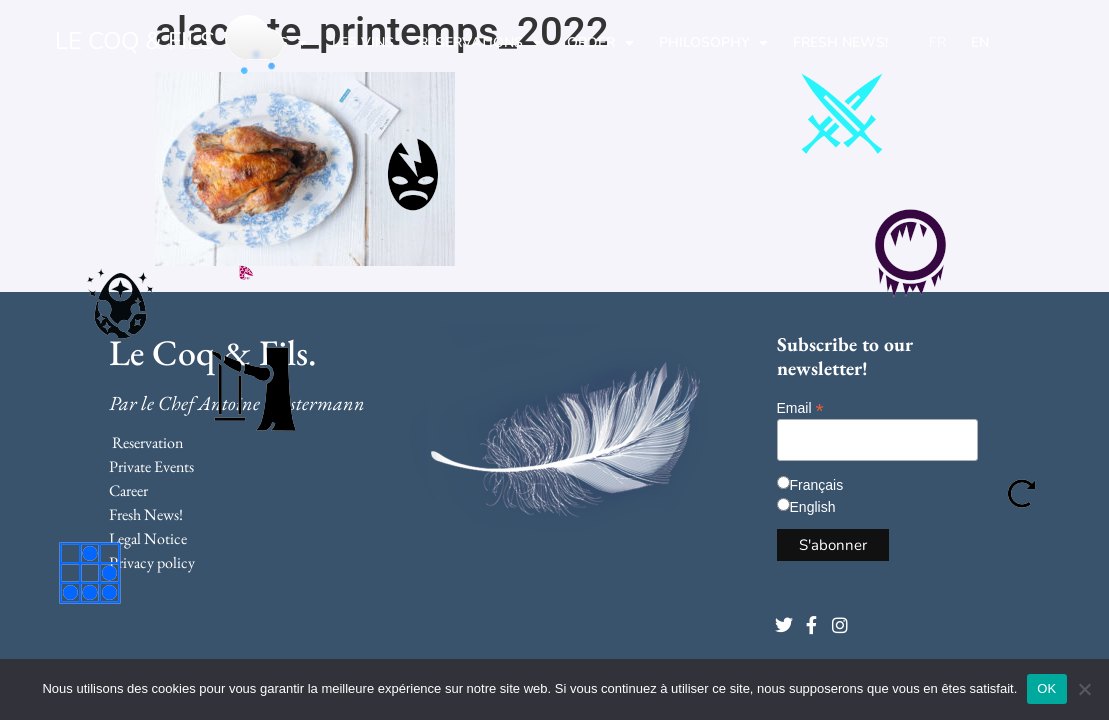 The image size is (1109, 720). What do you see at coordinates (90, 573) in the screenshot?
I see `conway's game of life glider pattern` at bounding box center [90, 573].